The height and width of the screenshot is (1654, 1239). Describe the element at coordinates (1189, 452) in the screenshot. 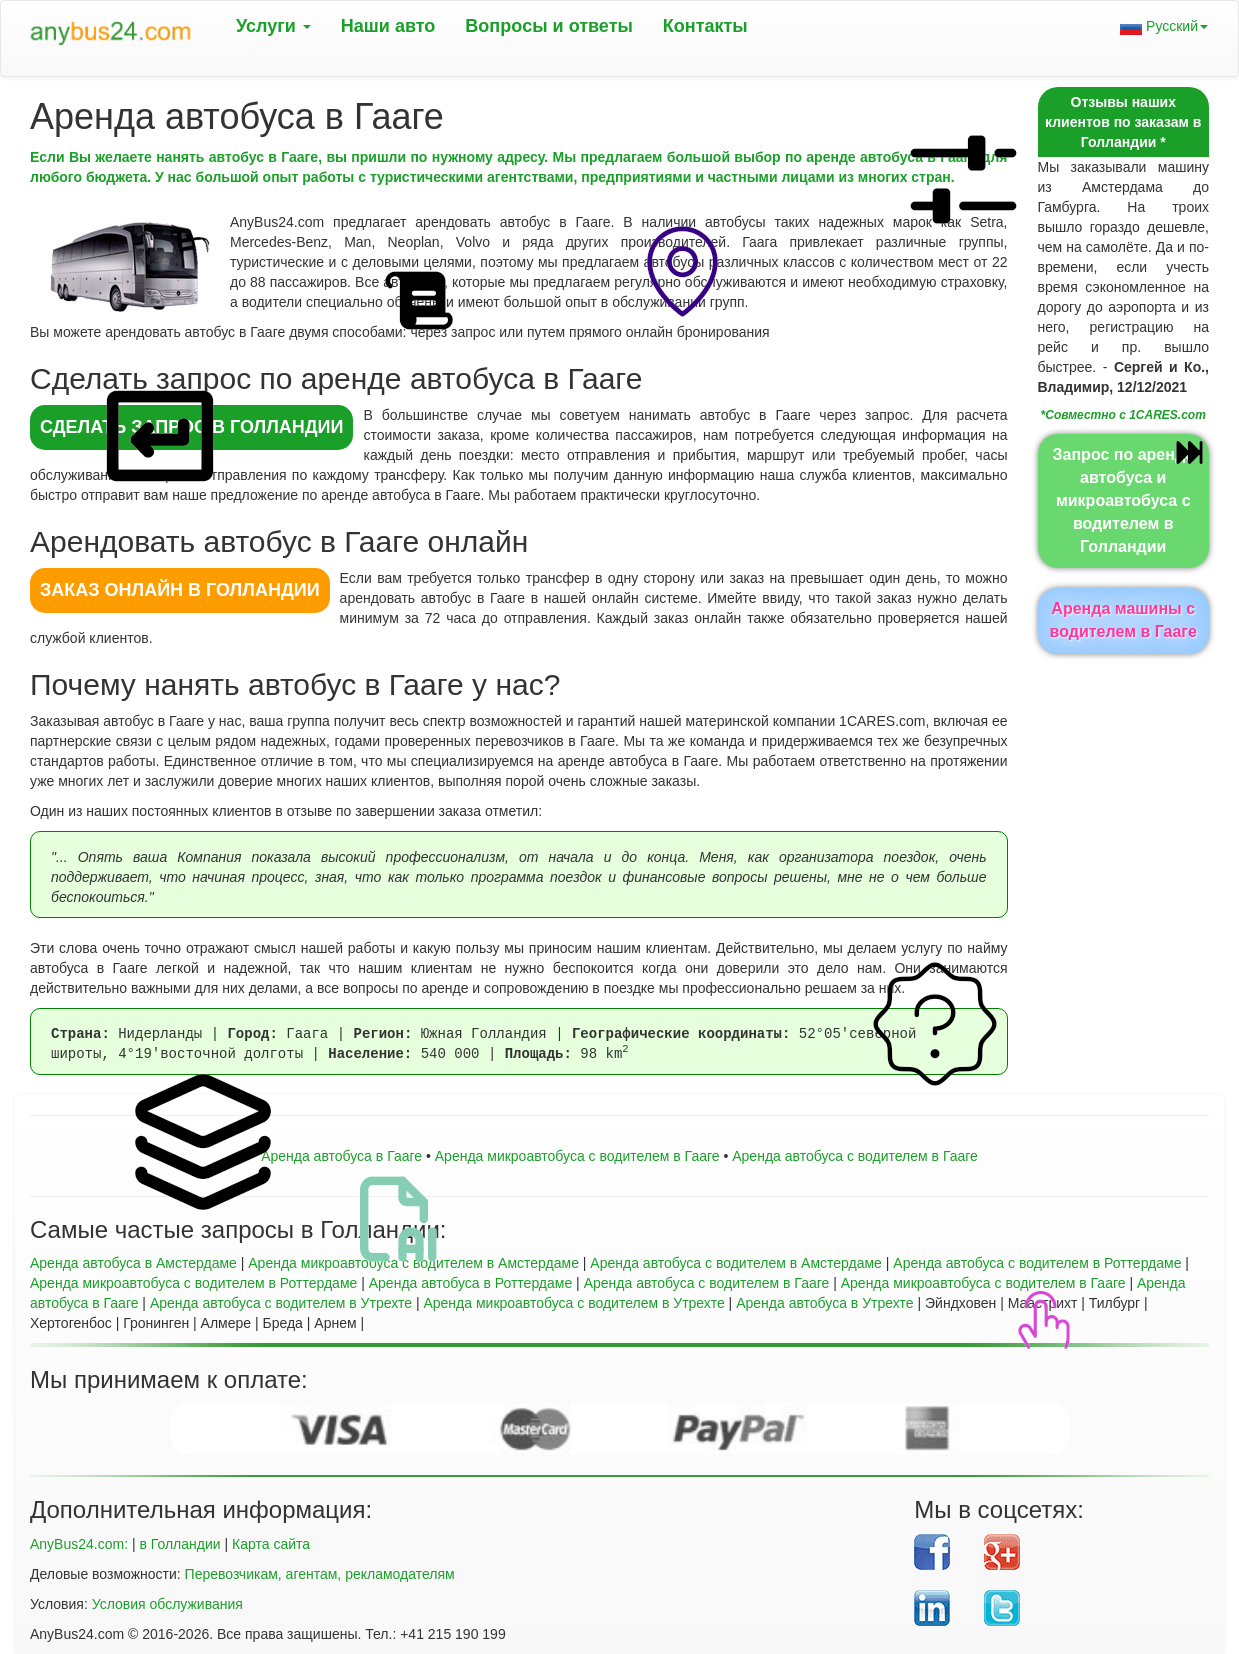

I see `skip to next track` at that location.